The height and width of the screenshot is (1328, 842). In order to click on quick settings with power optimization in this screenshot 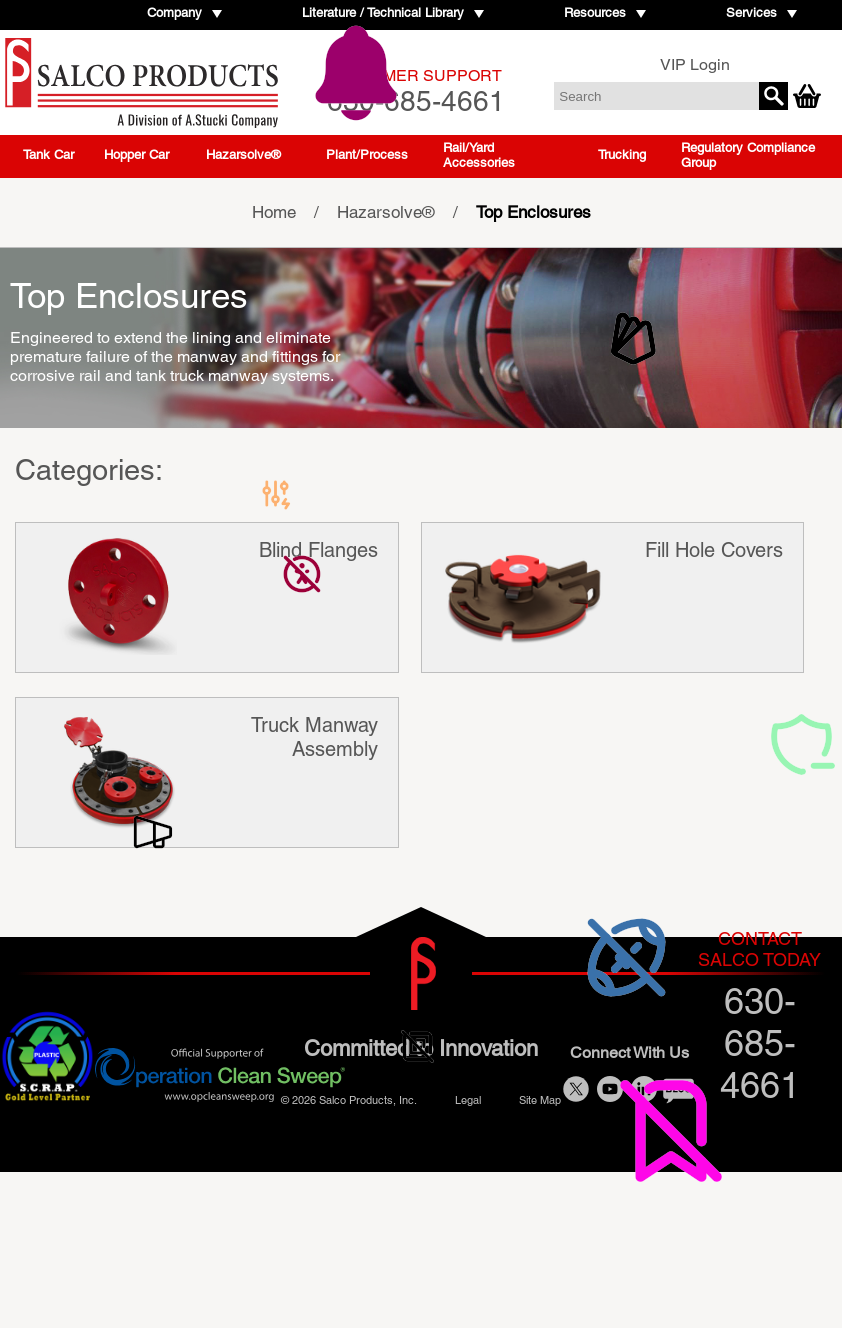, I will do `click(275, 493)`.